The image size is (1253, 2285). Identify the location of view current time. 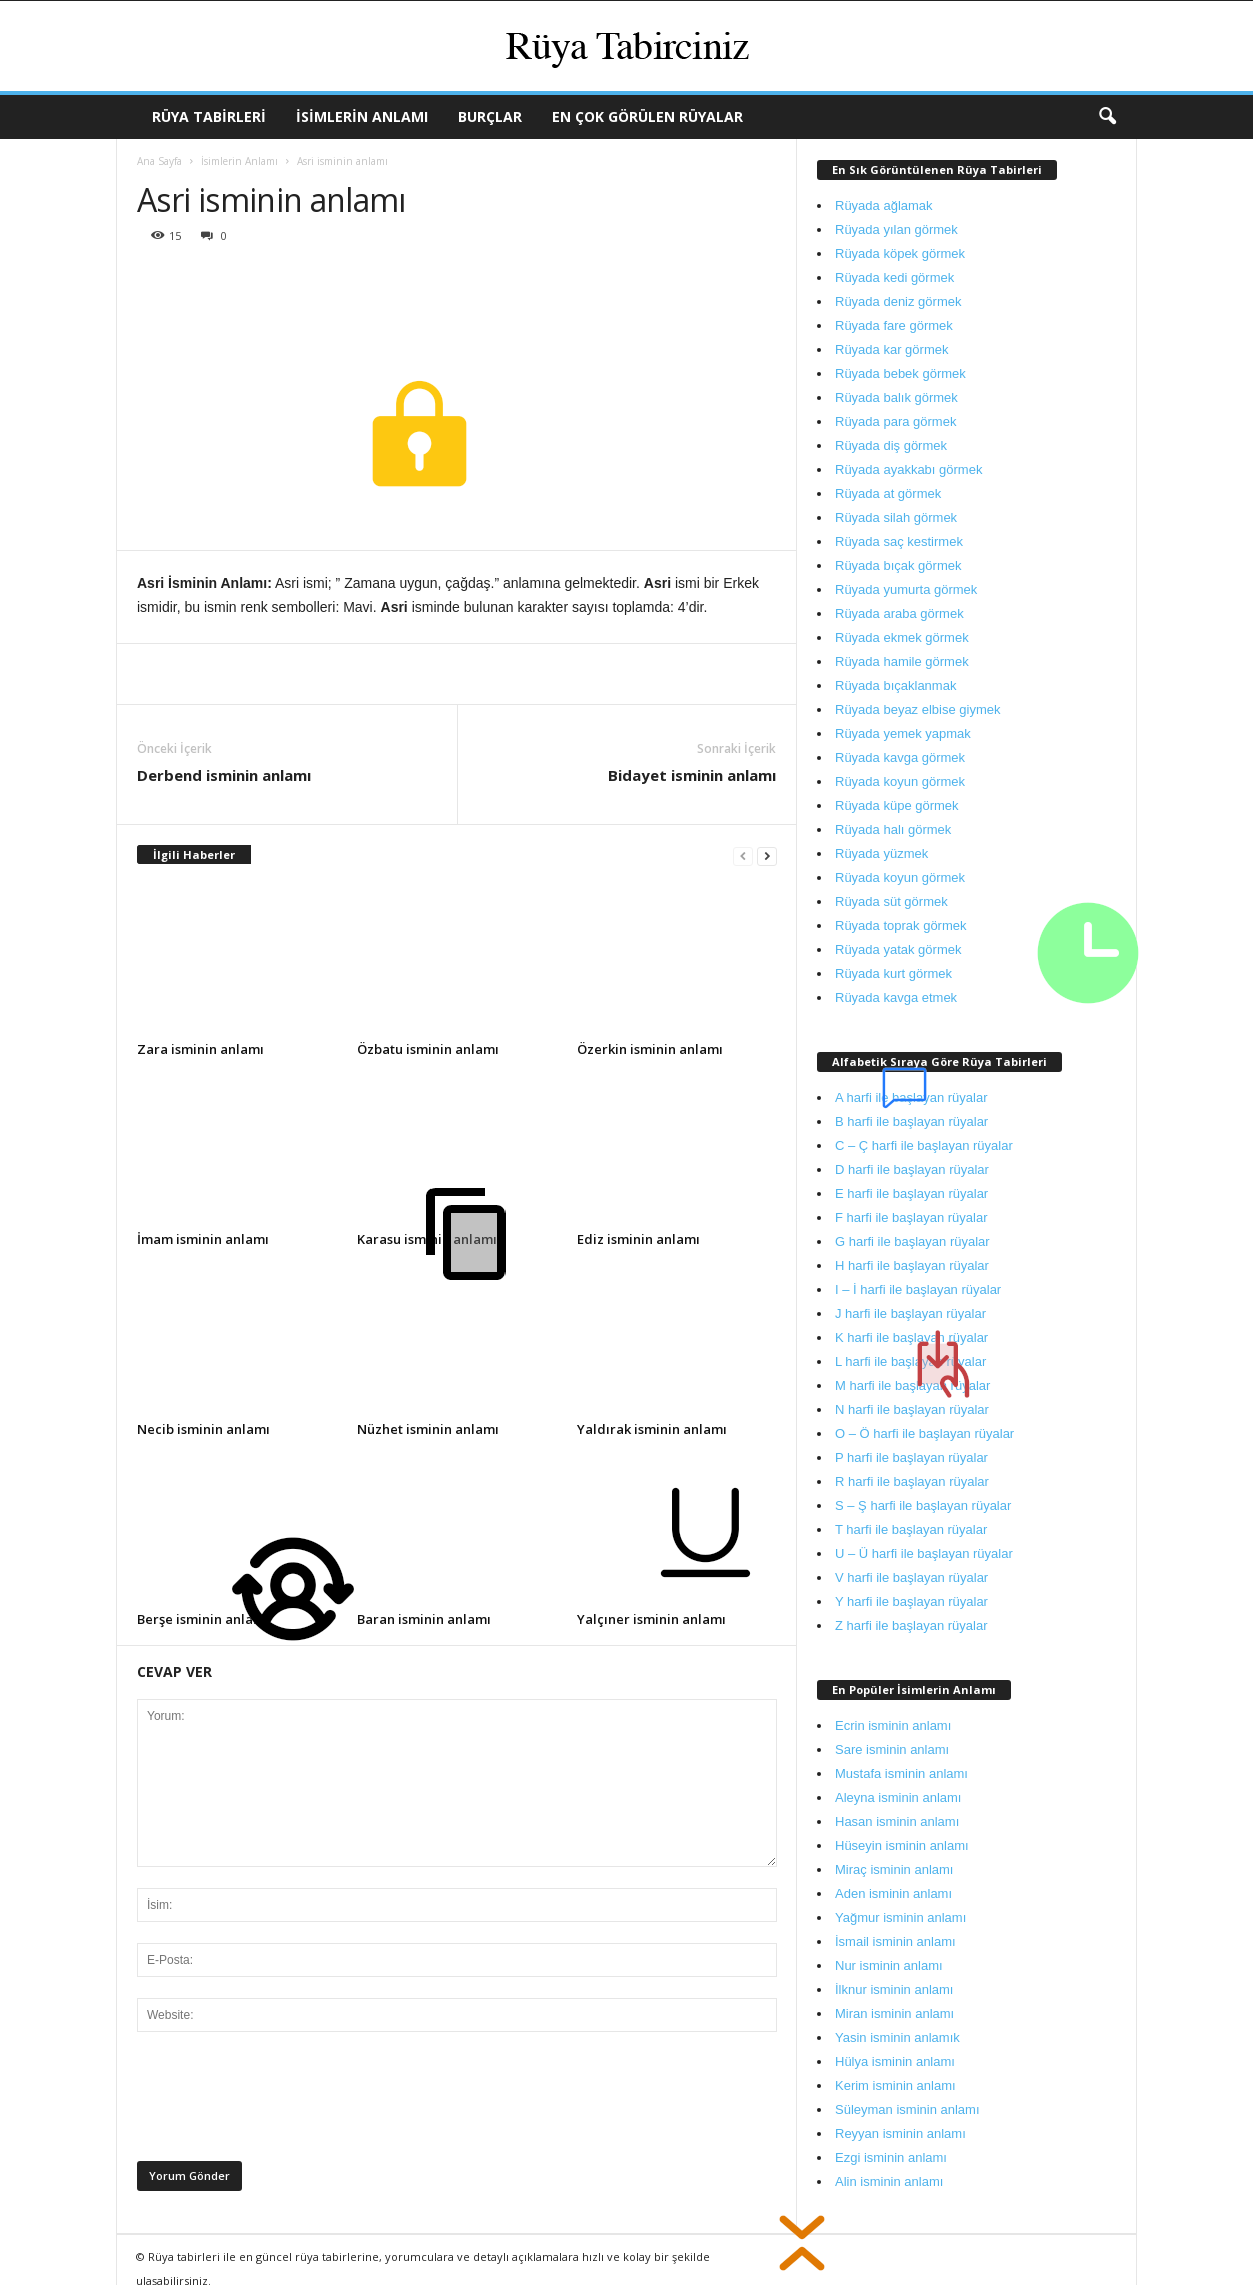
(1088, 953).